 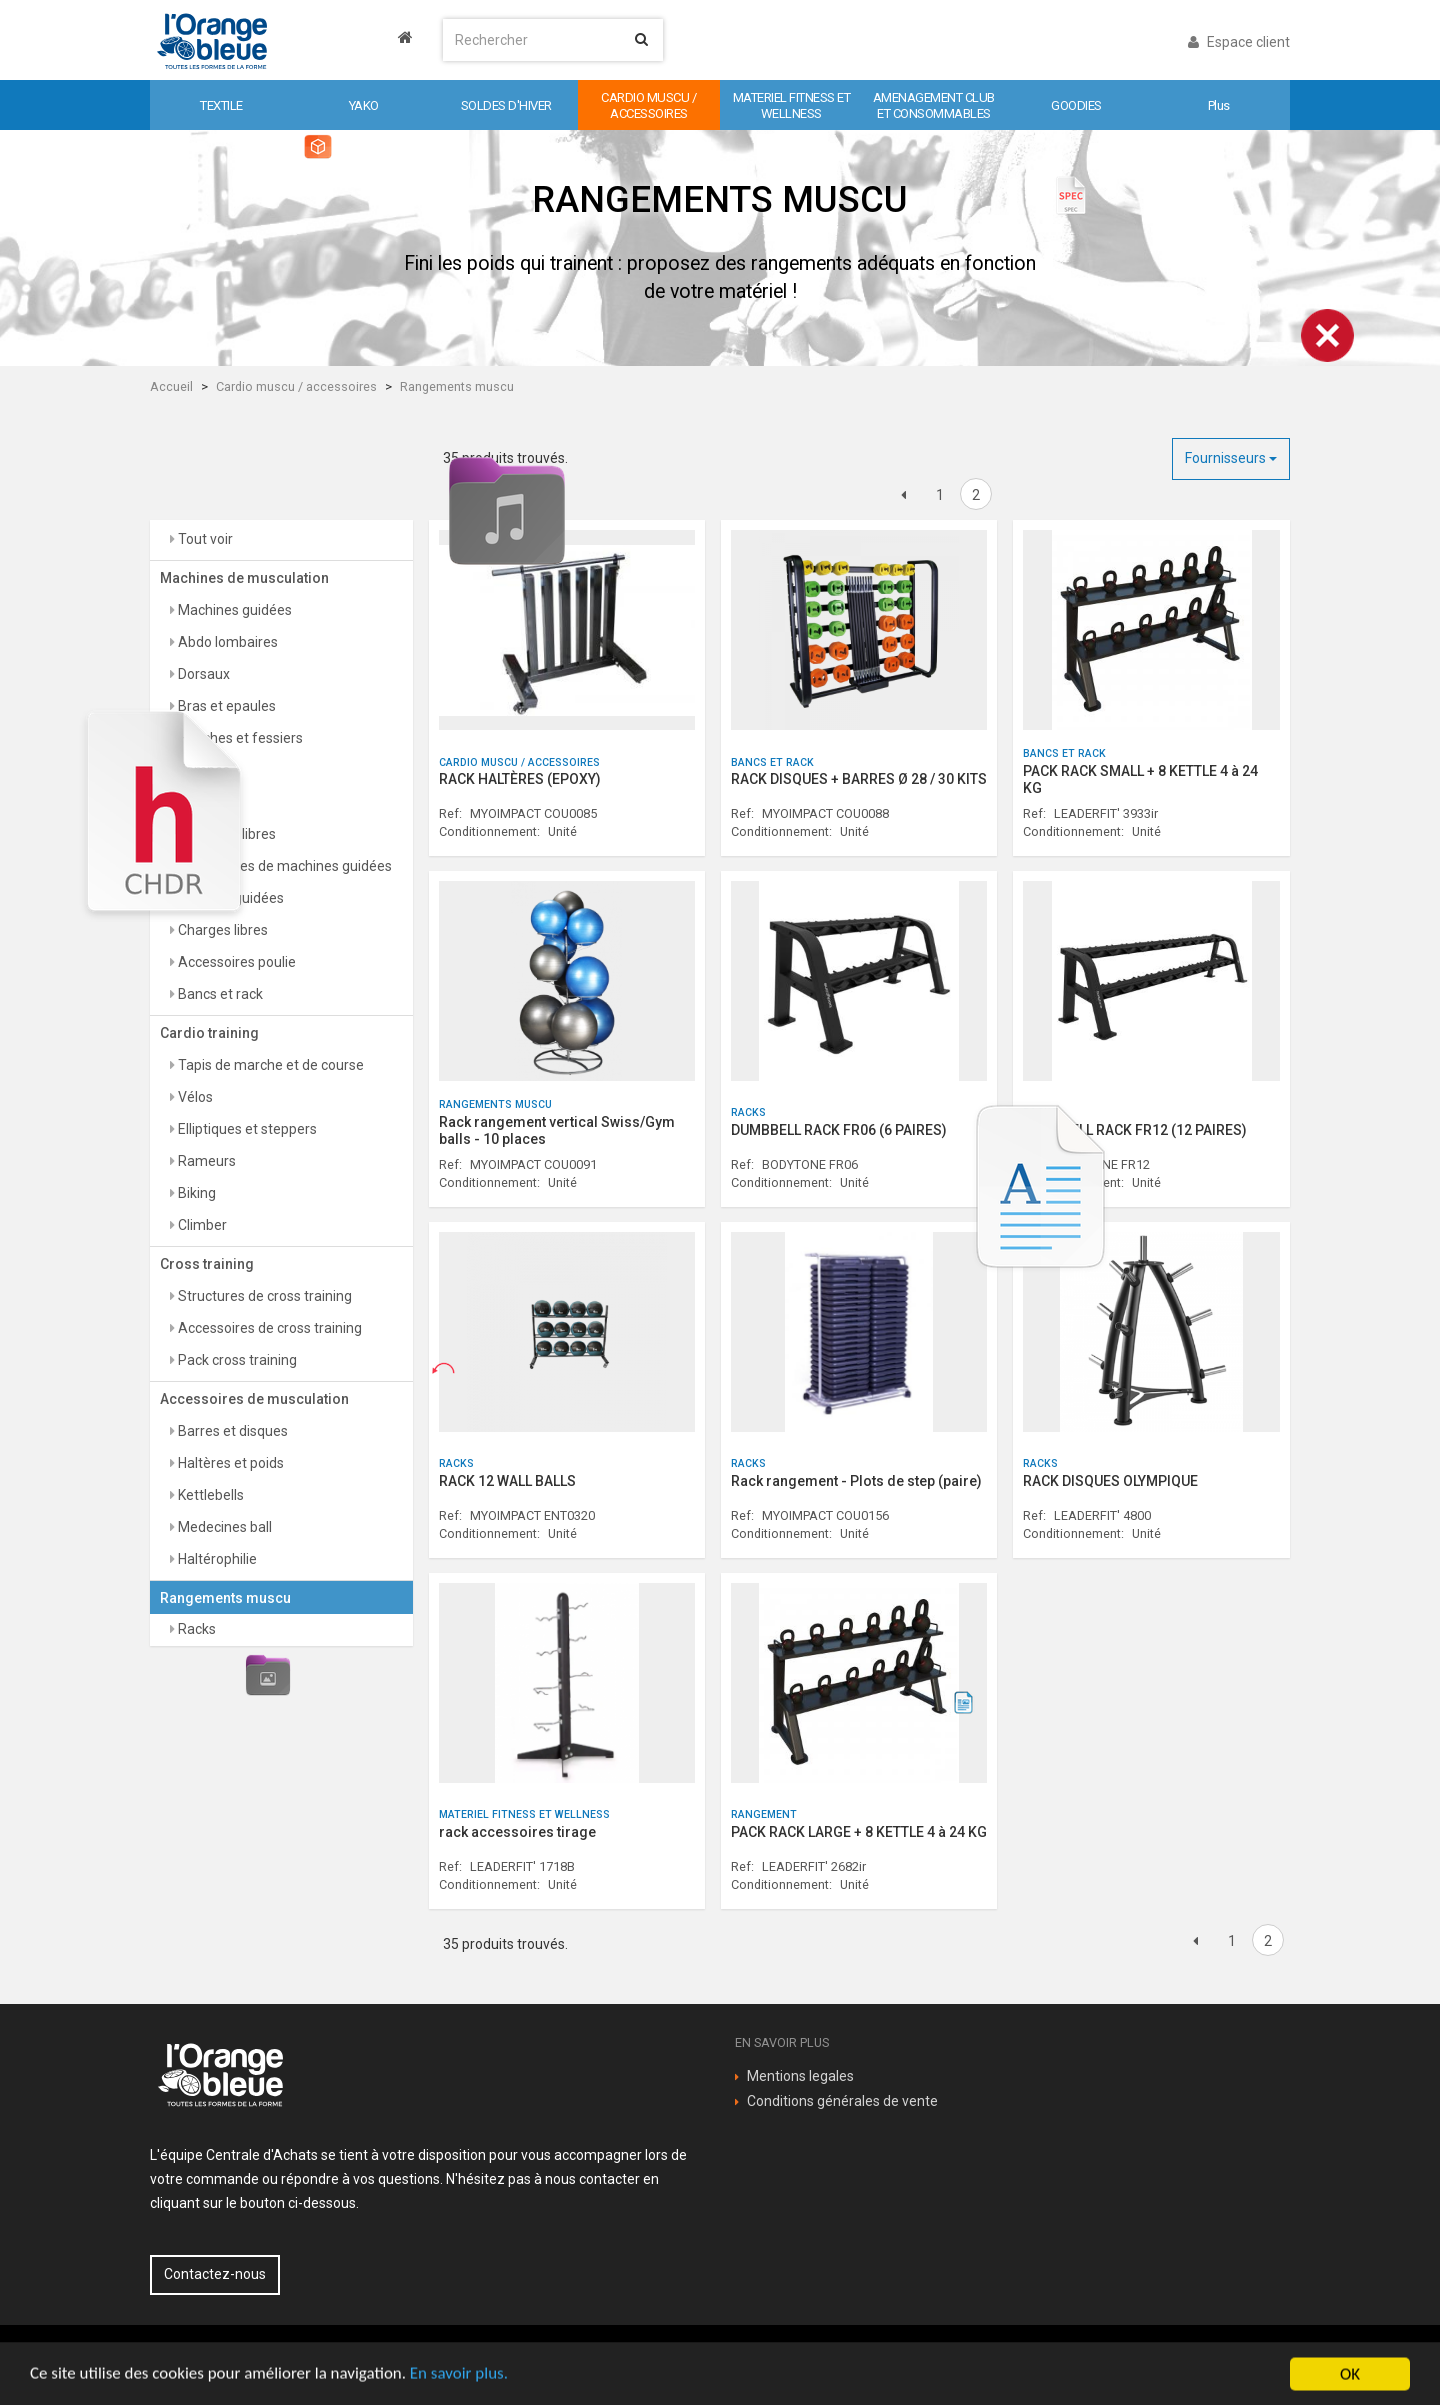 I want to click on open a 3D model file, so click(x=318, y=146).